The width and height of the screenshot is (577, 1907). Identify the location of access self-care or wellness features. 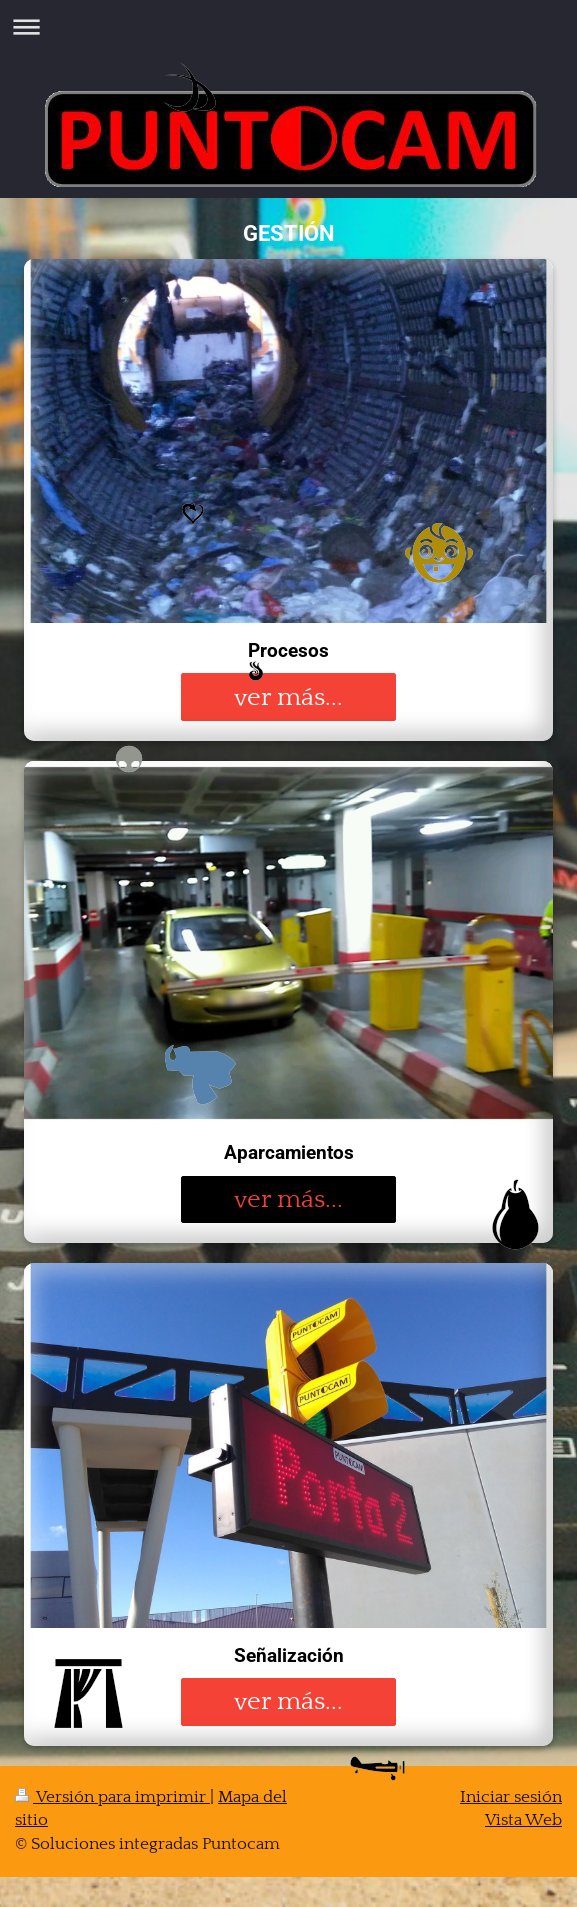
(193, 514).